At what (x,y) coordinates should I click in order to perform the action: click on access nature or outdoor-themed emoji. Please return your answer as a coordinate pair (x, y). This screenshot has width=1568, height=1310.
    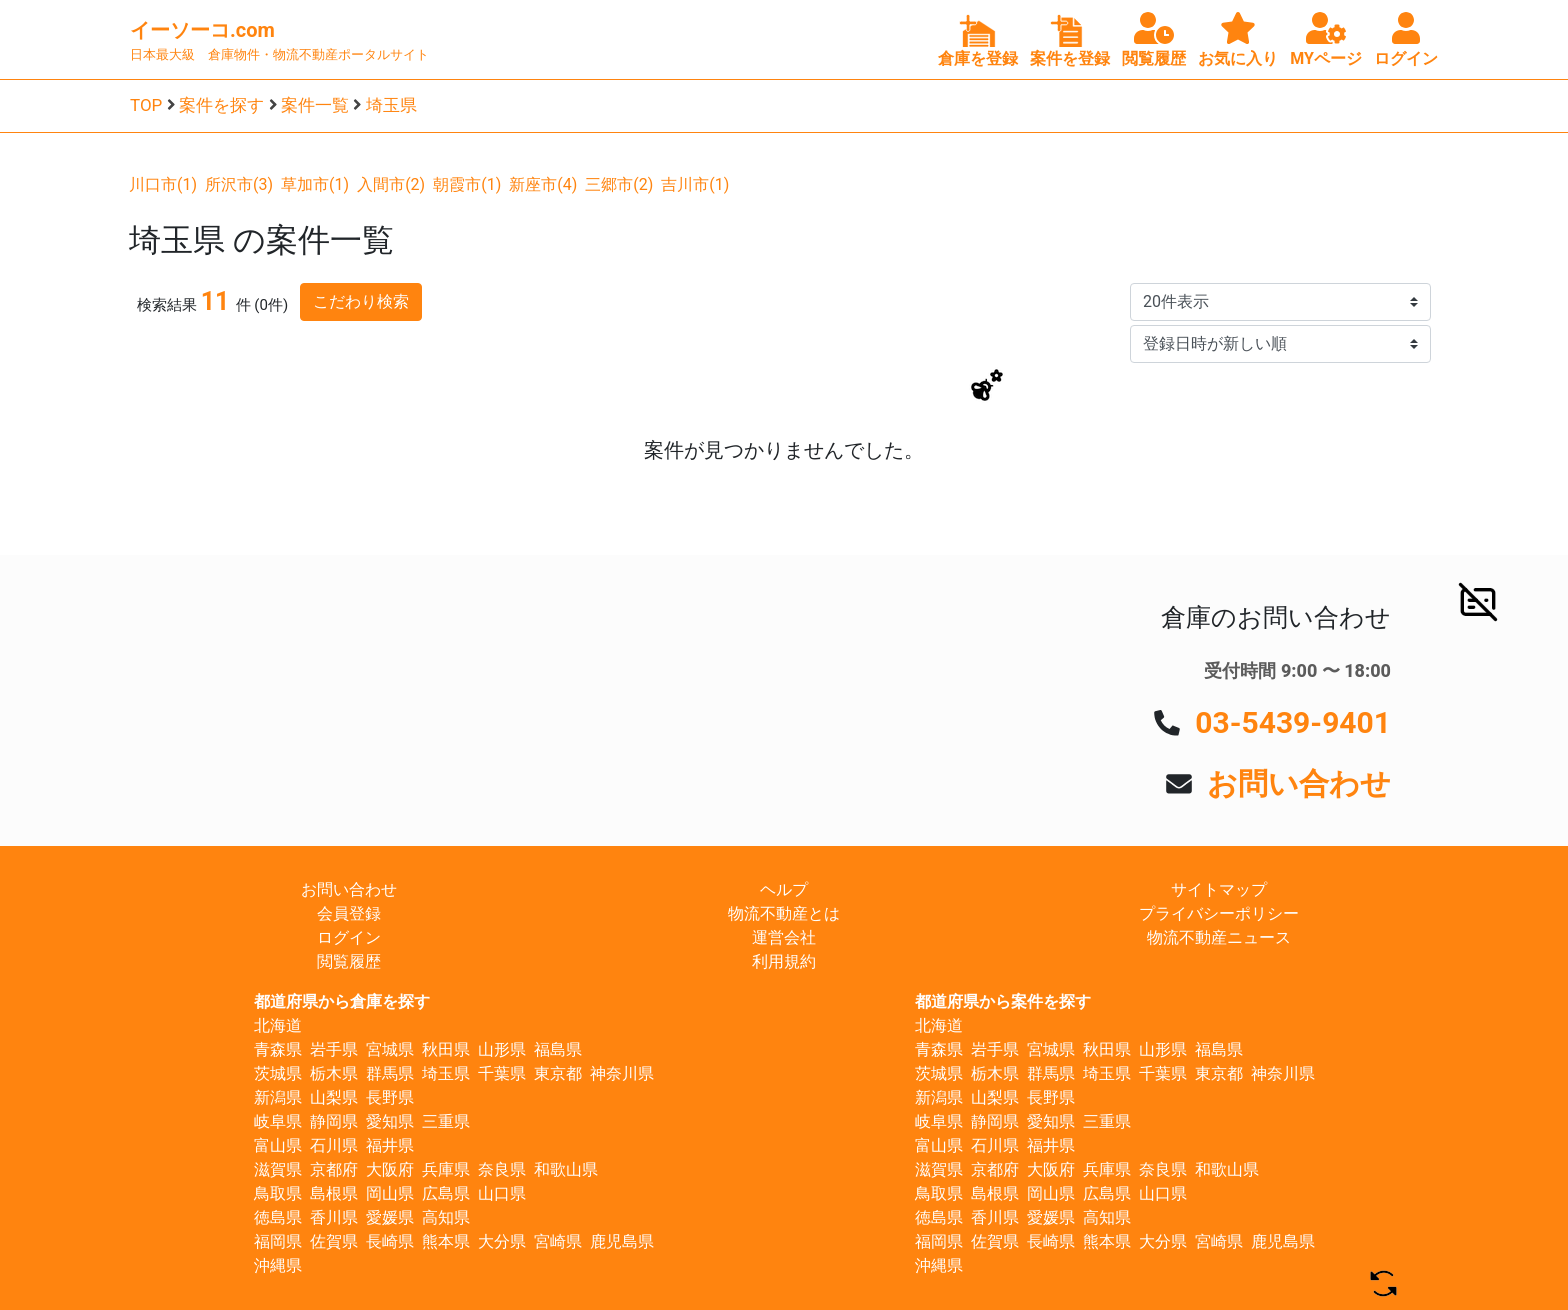
    Looking at the image, I should click on (987, 385).